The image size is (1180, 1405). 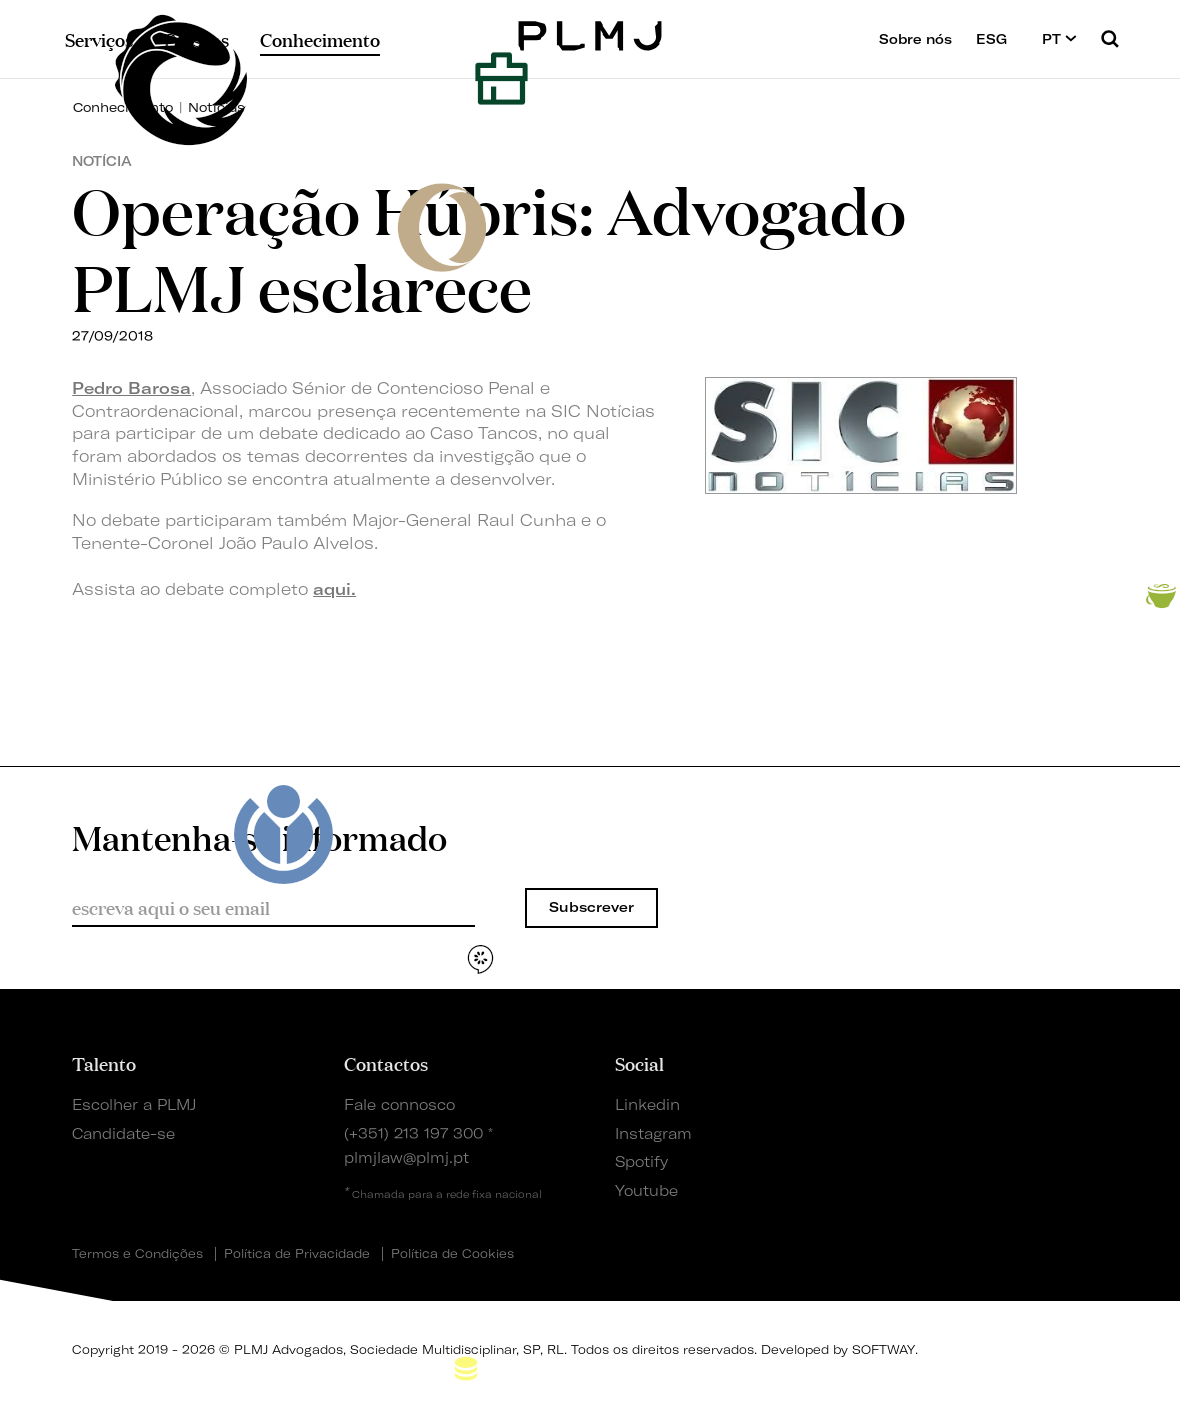 I want to click on open Opera browser, so click(x=442, y=229).